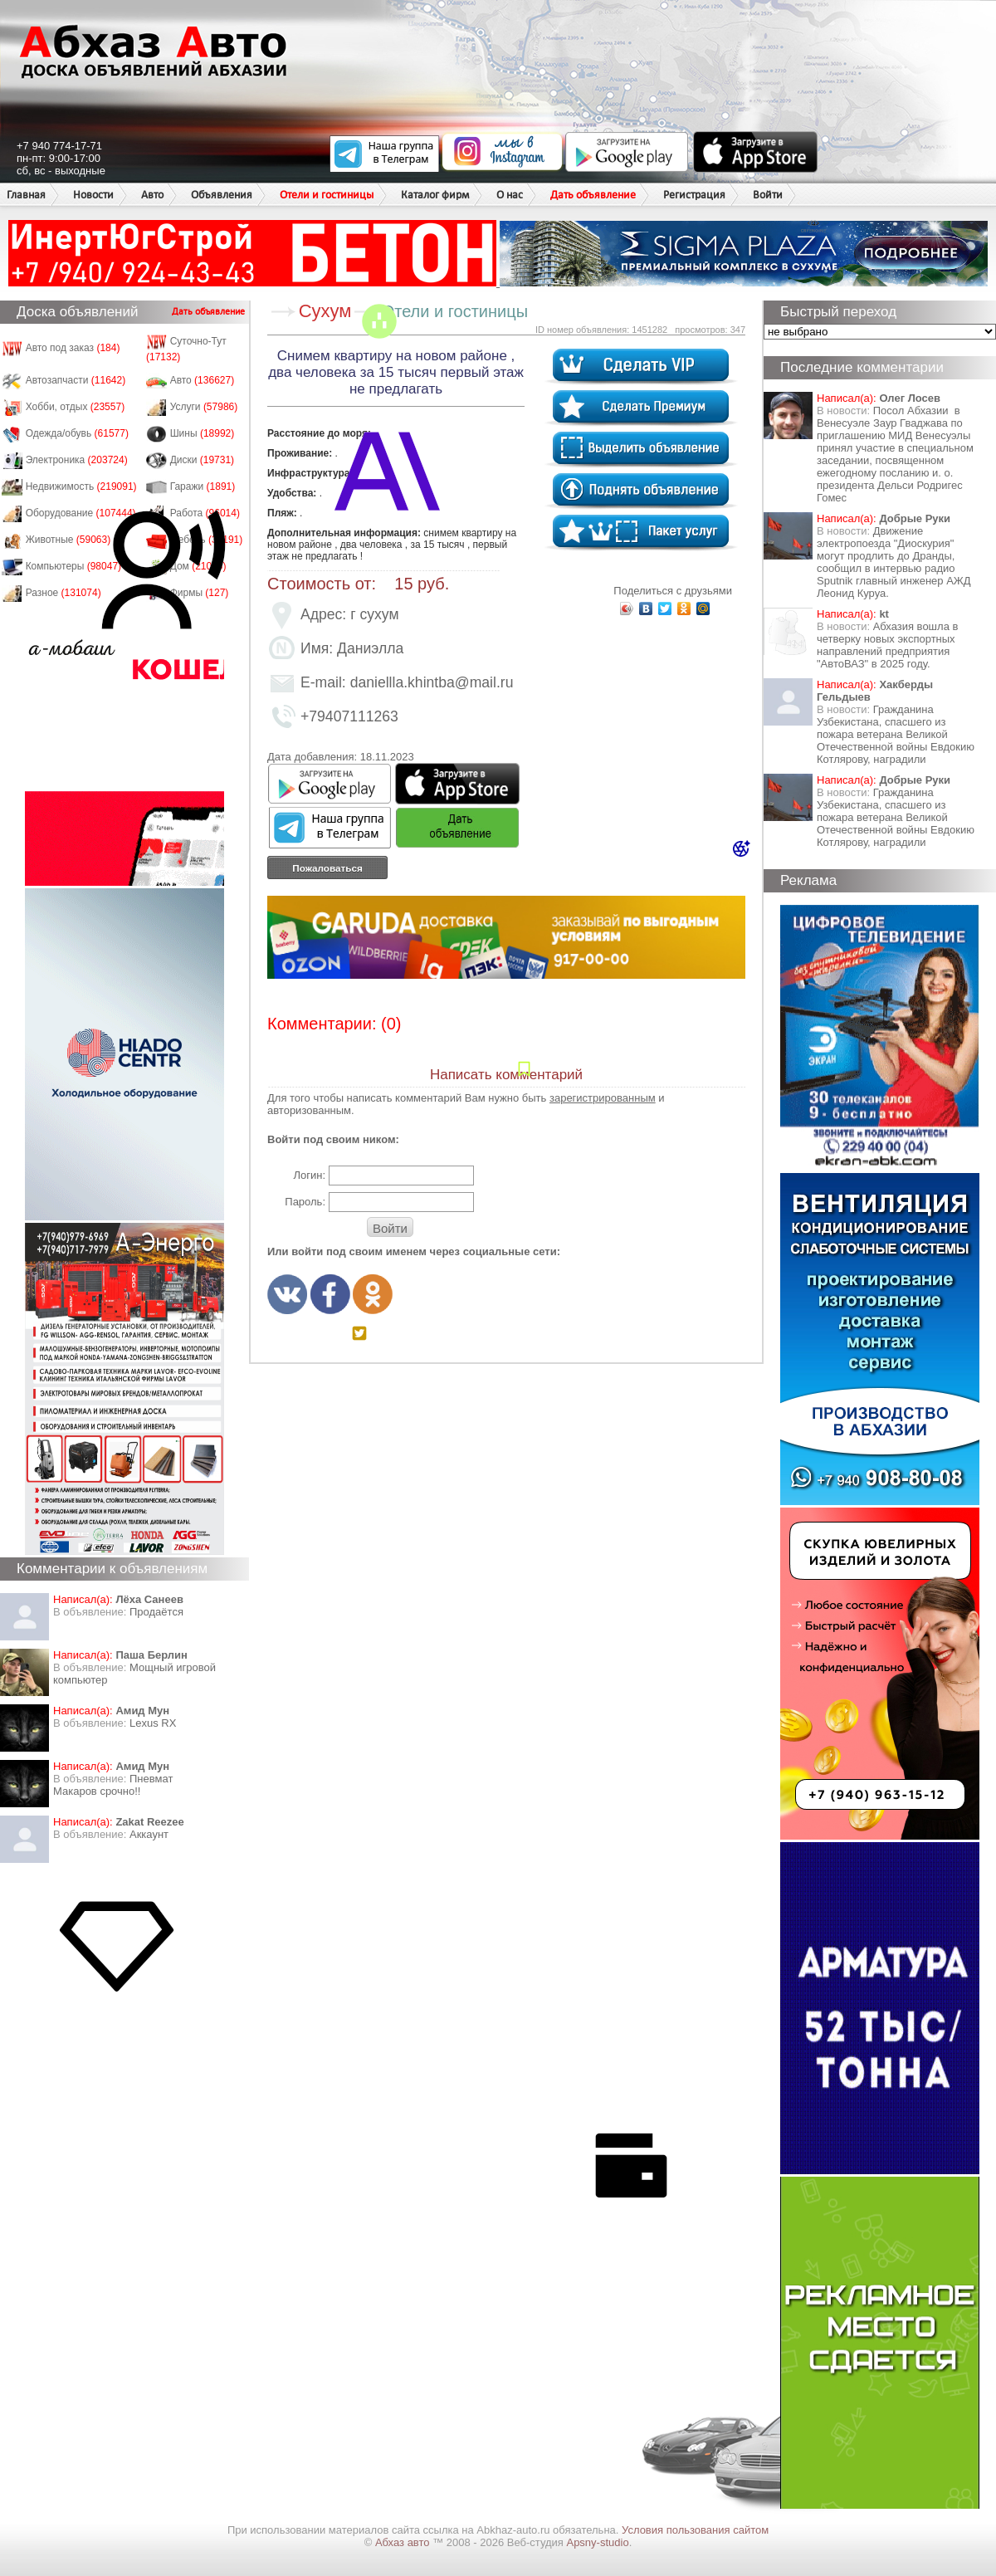  I want to click on activate voice input or speech recognition, so click(164, 573).